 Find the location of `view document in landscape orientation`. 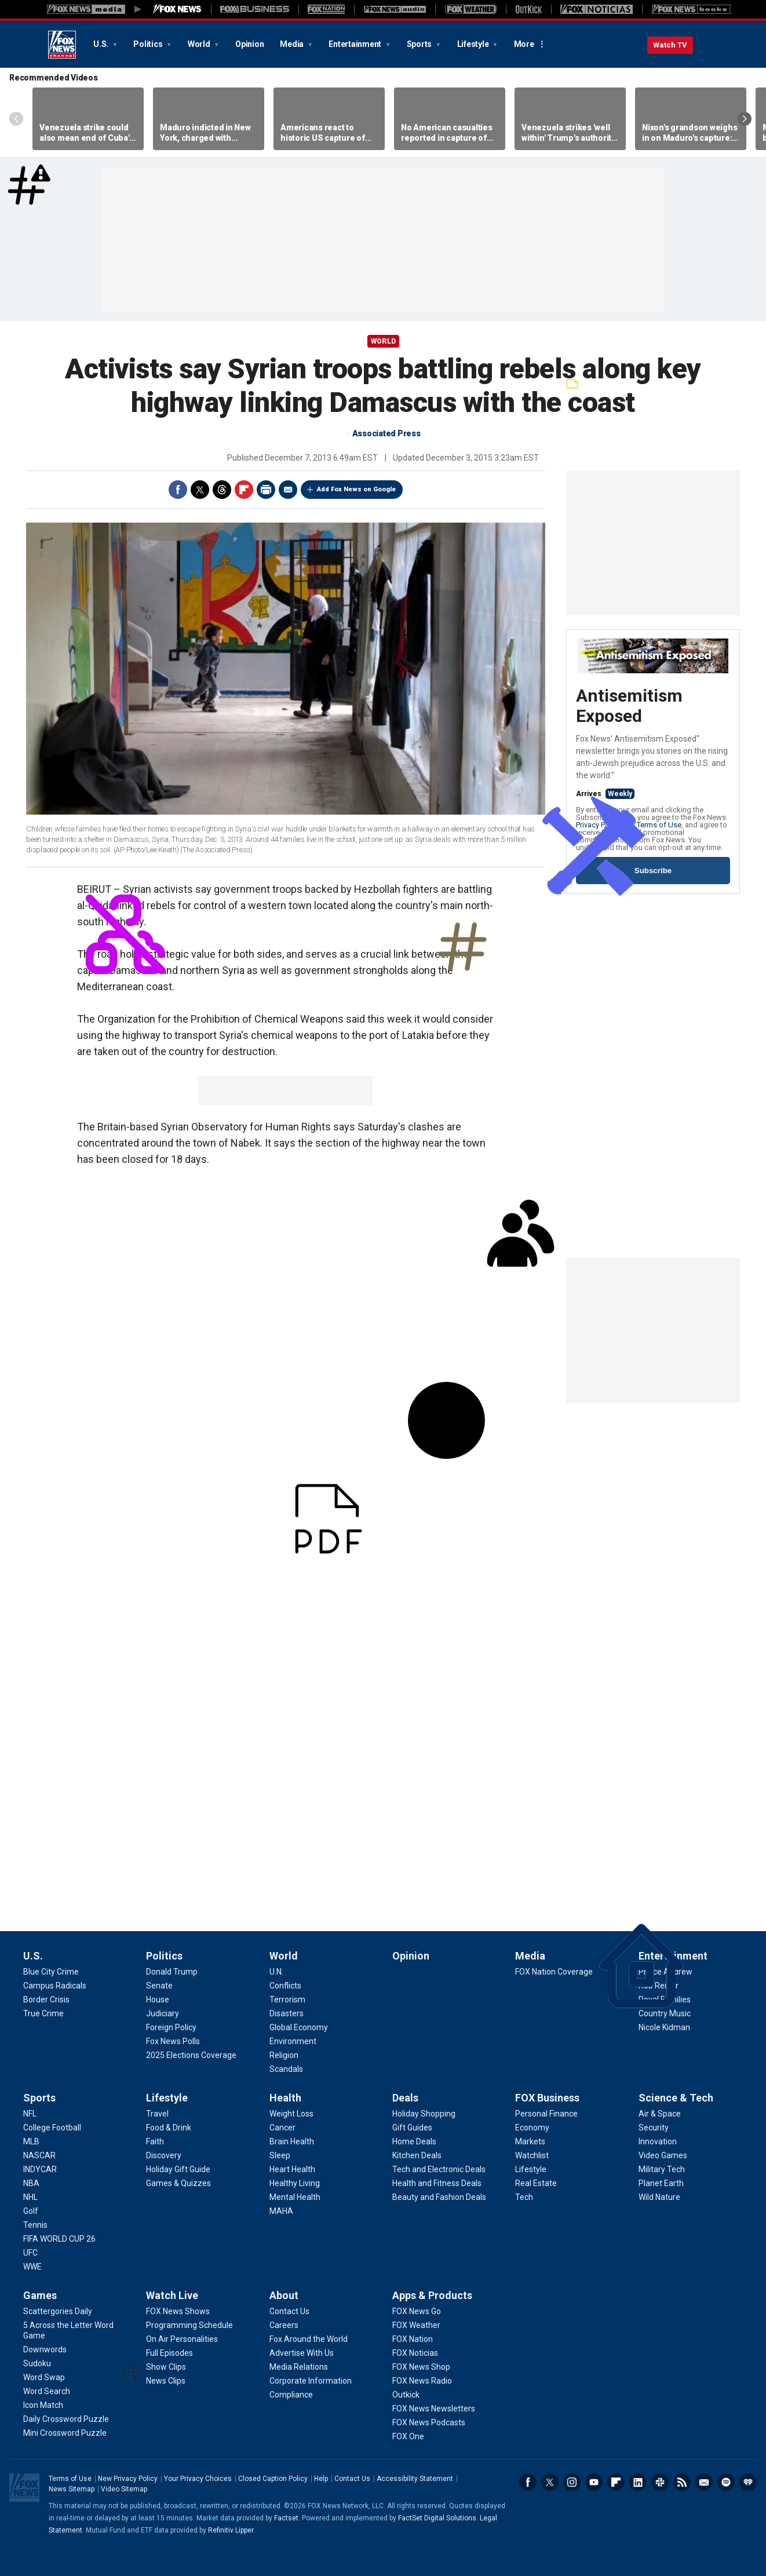

view document in landscape orientation is located at coordinates (572, 384).